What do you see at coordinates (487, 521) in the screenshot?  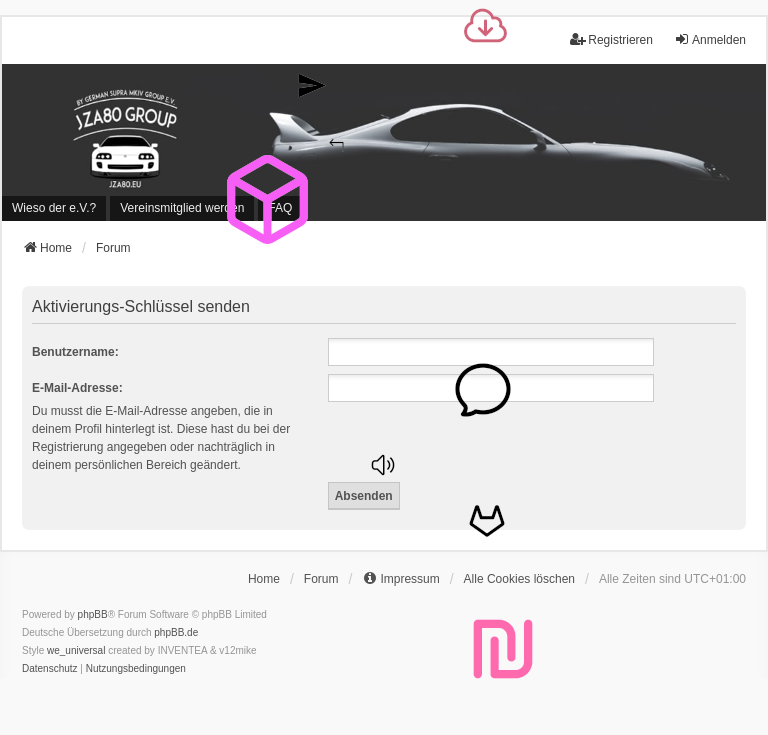 I see `open GitLab repository` at bounding box center [487, 521].